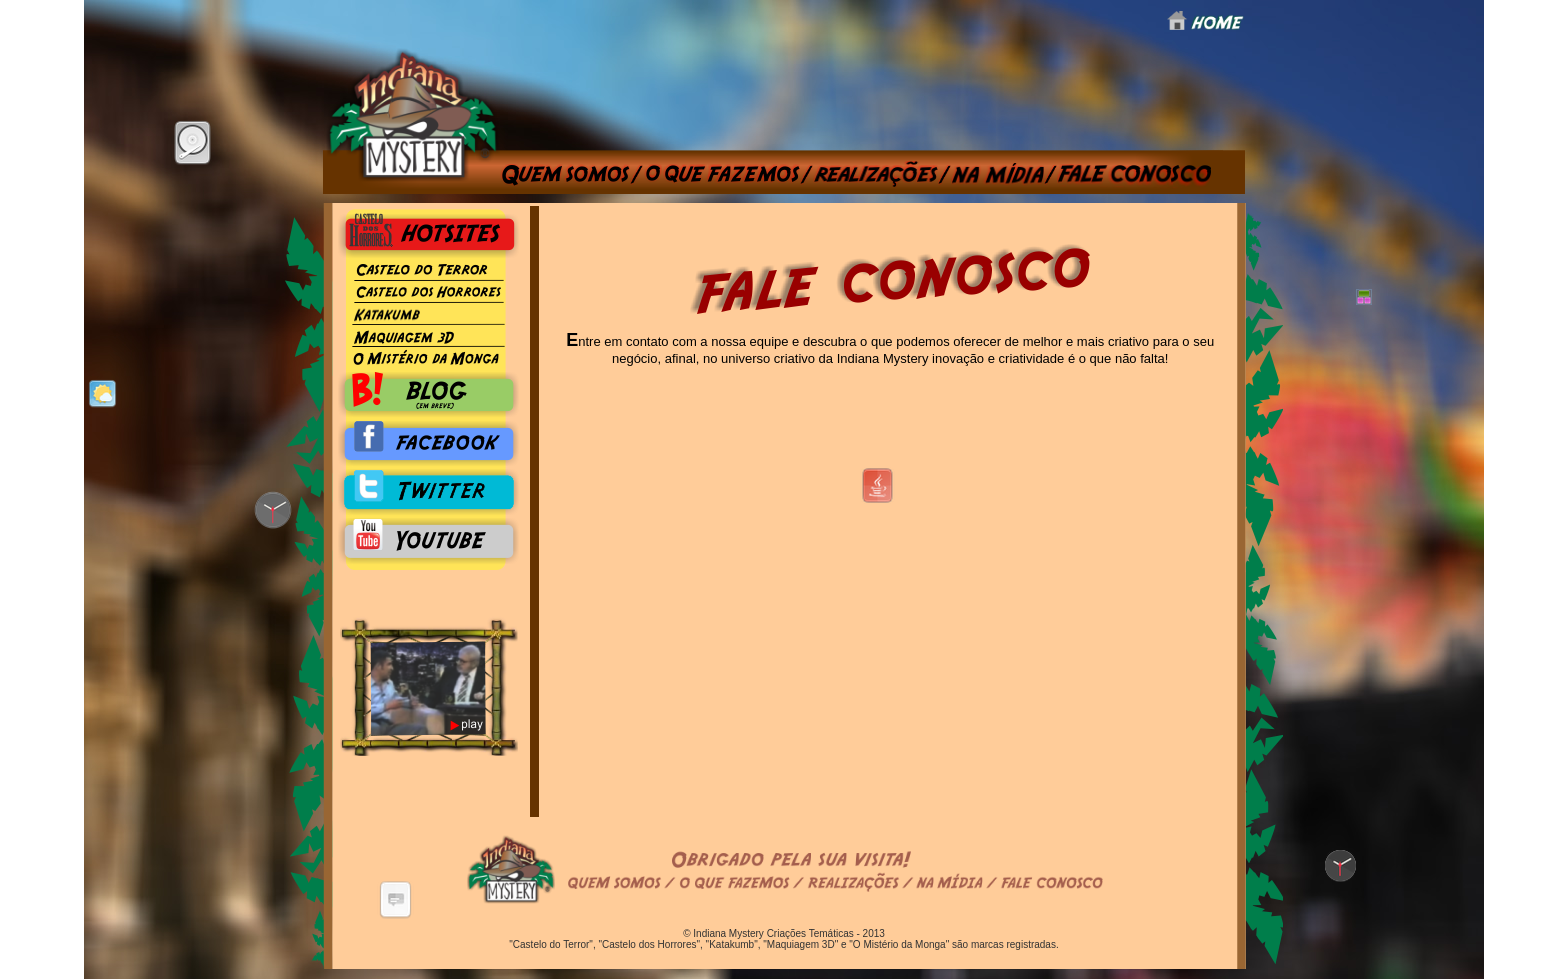 The height and width of the screenshot is (979, 1568). What do you see at coordinates (192, 142) in the screenshot?
I see `open the disk management utility` at bounding box center [192, 142].